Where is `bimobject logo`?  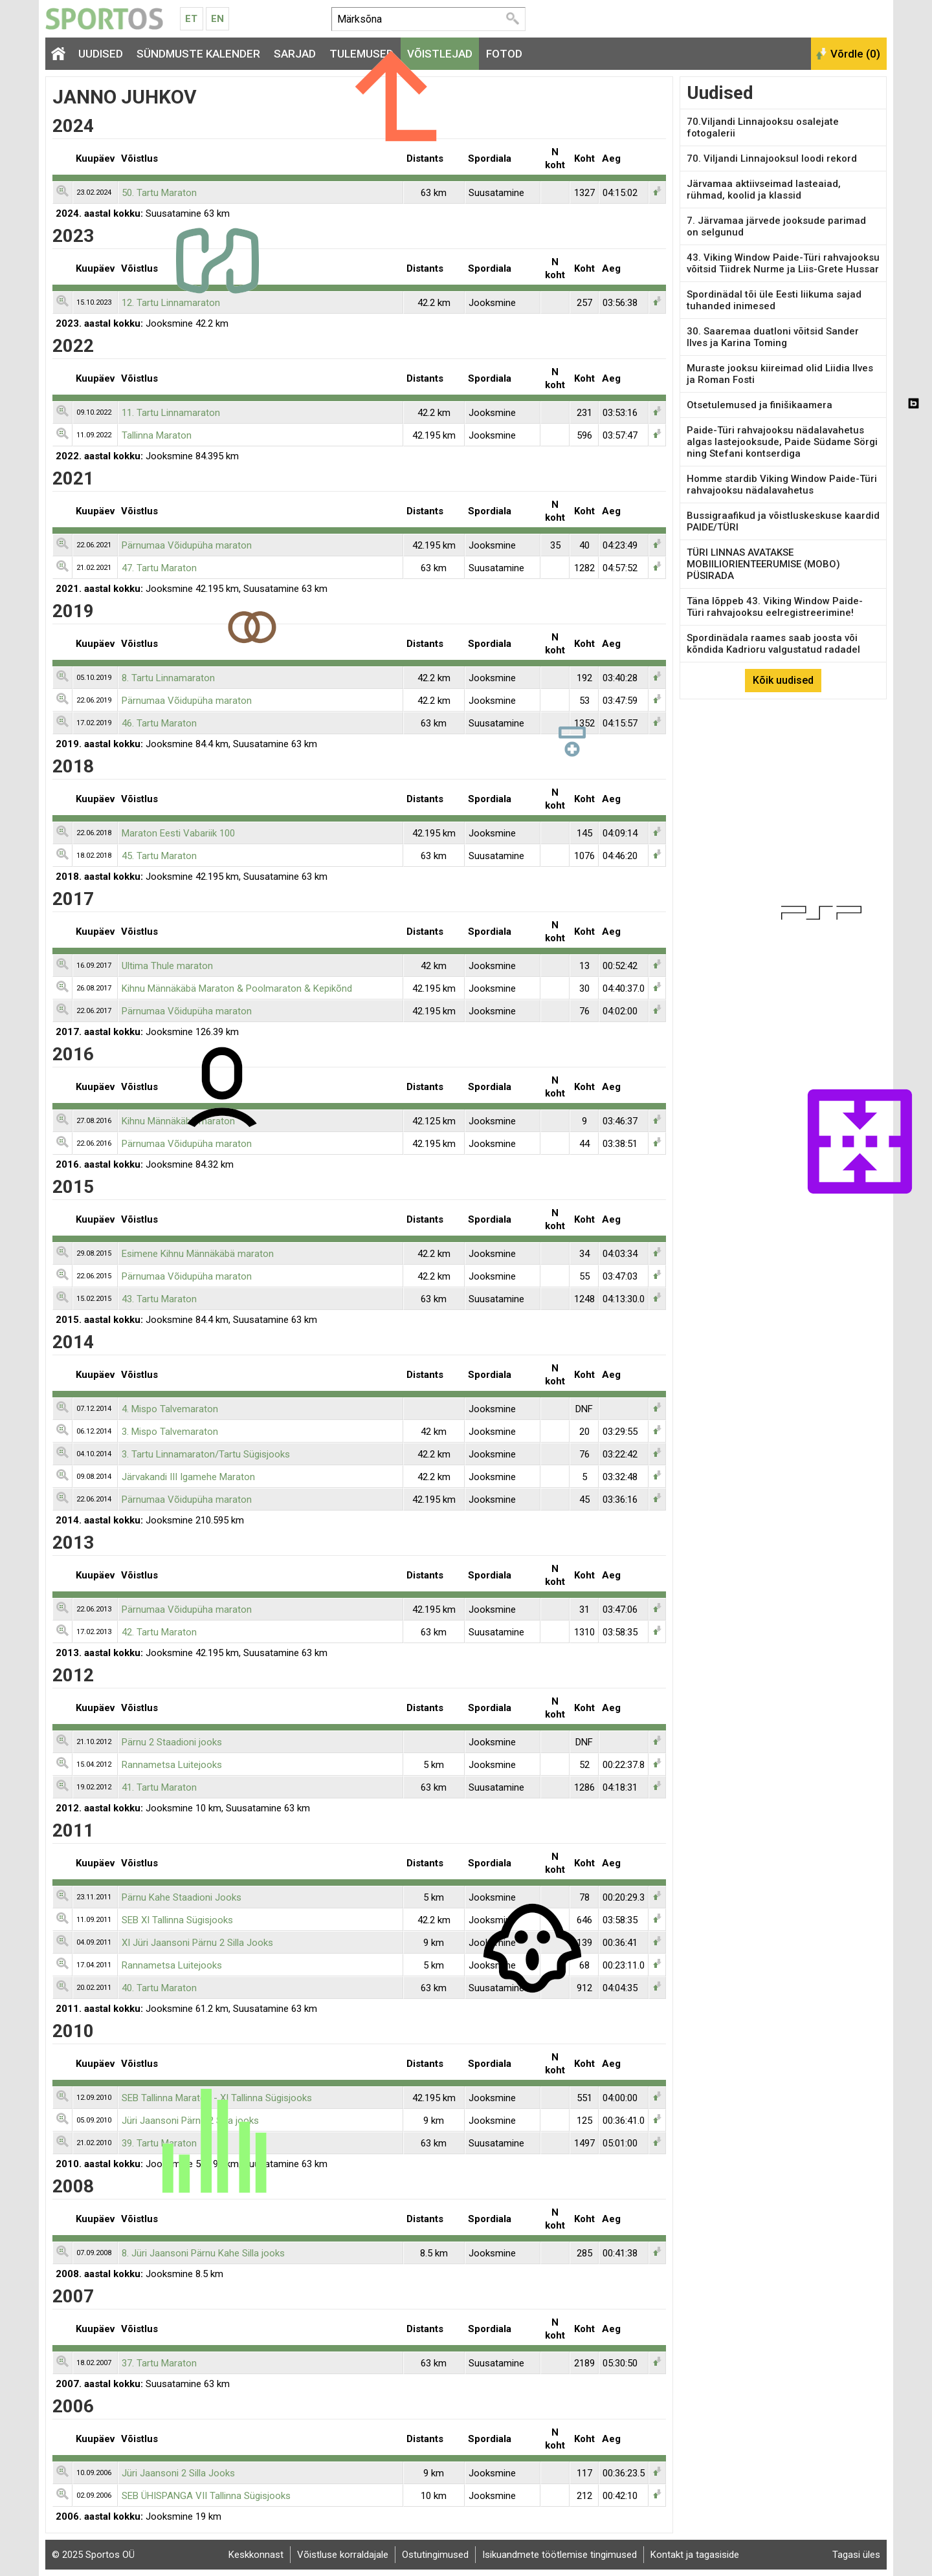 bimobject logo is located at coordinates (913, 403).